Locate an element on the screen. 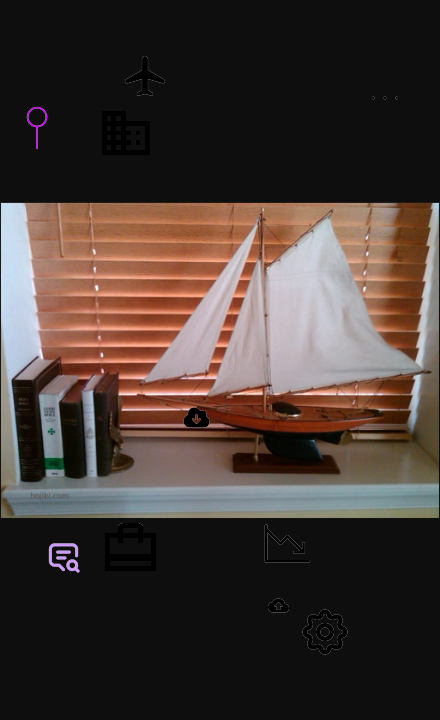 The image size is (440, 720). mark a location on a map is located at coordinates (37, 128).